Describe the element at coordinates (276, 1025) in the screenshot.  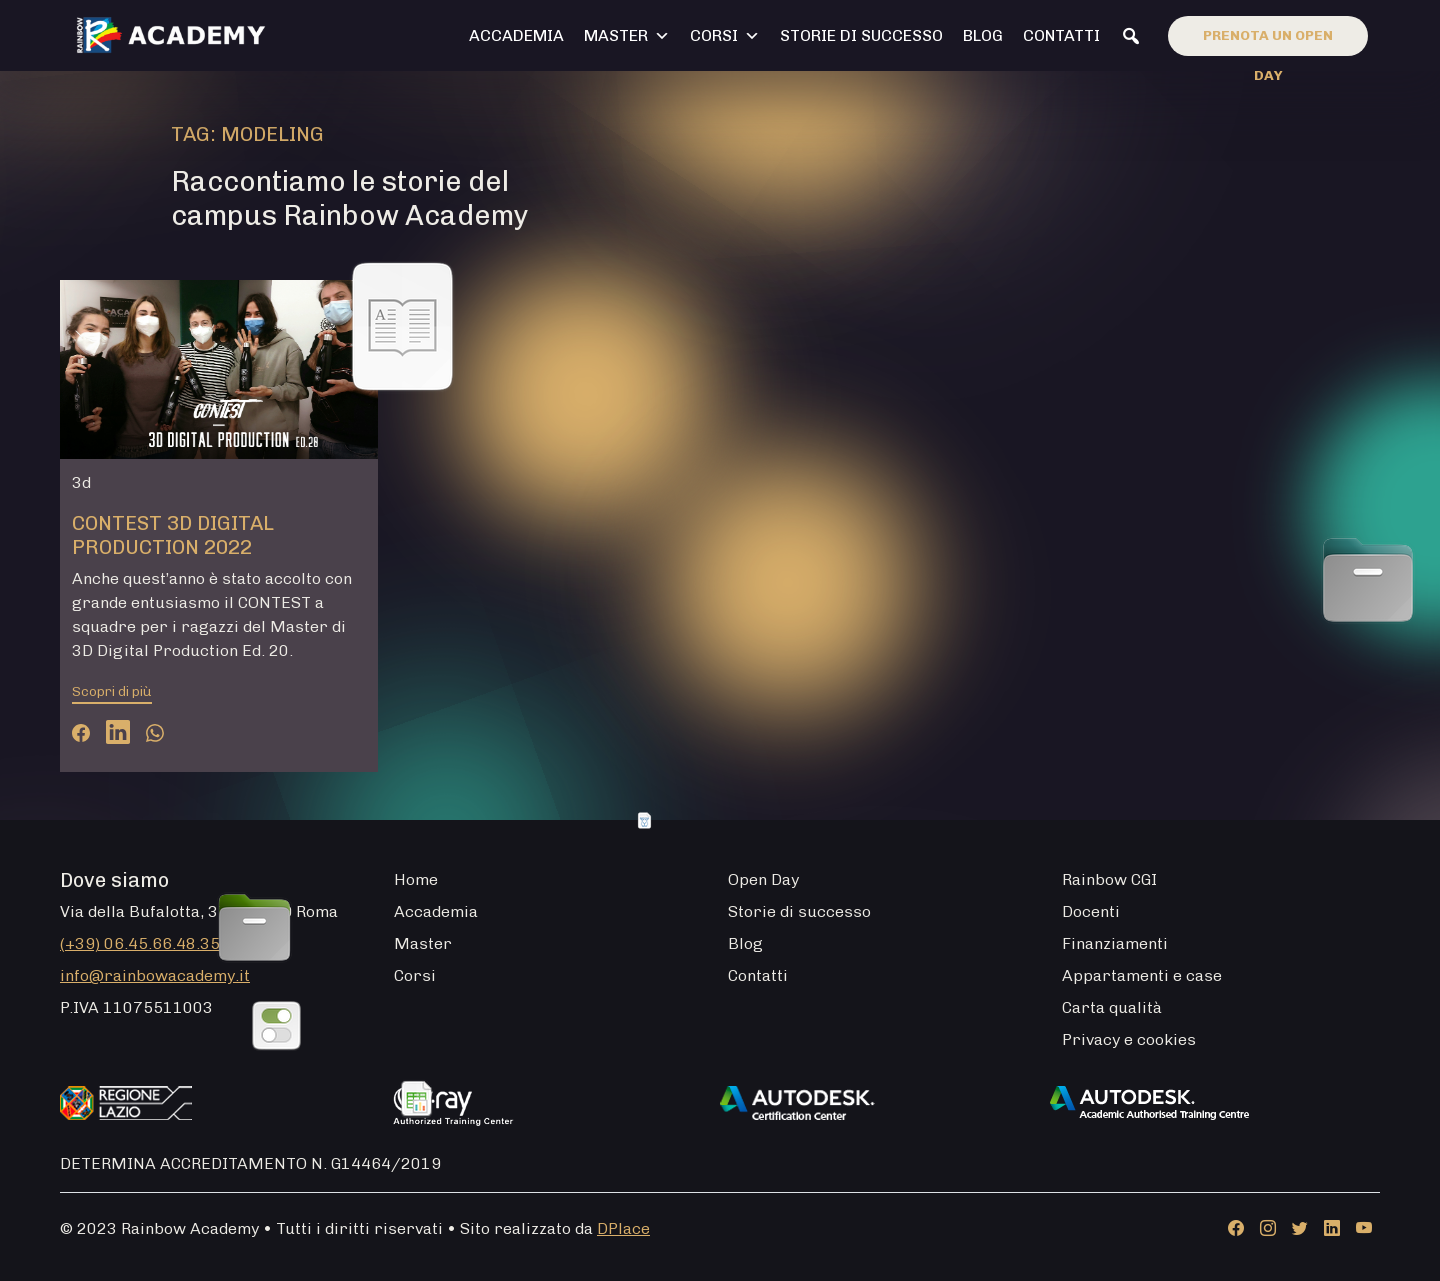
I see `open gnome tweaks settings` at that location.